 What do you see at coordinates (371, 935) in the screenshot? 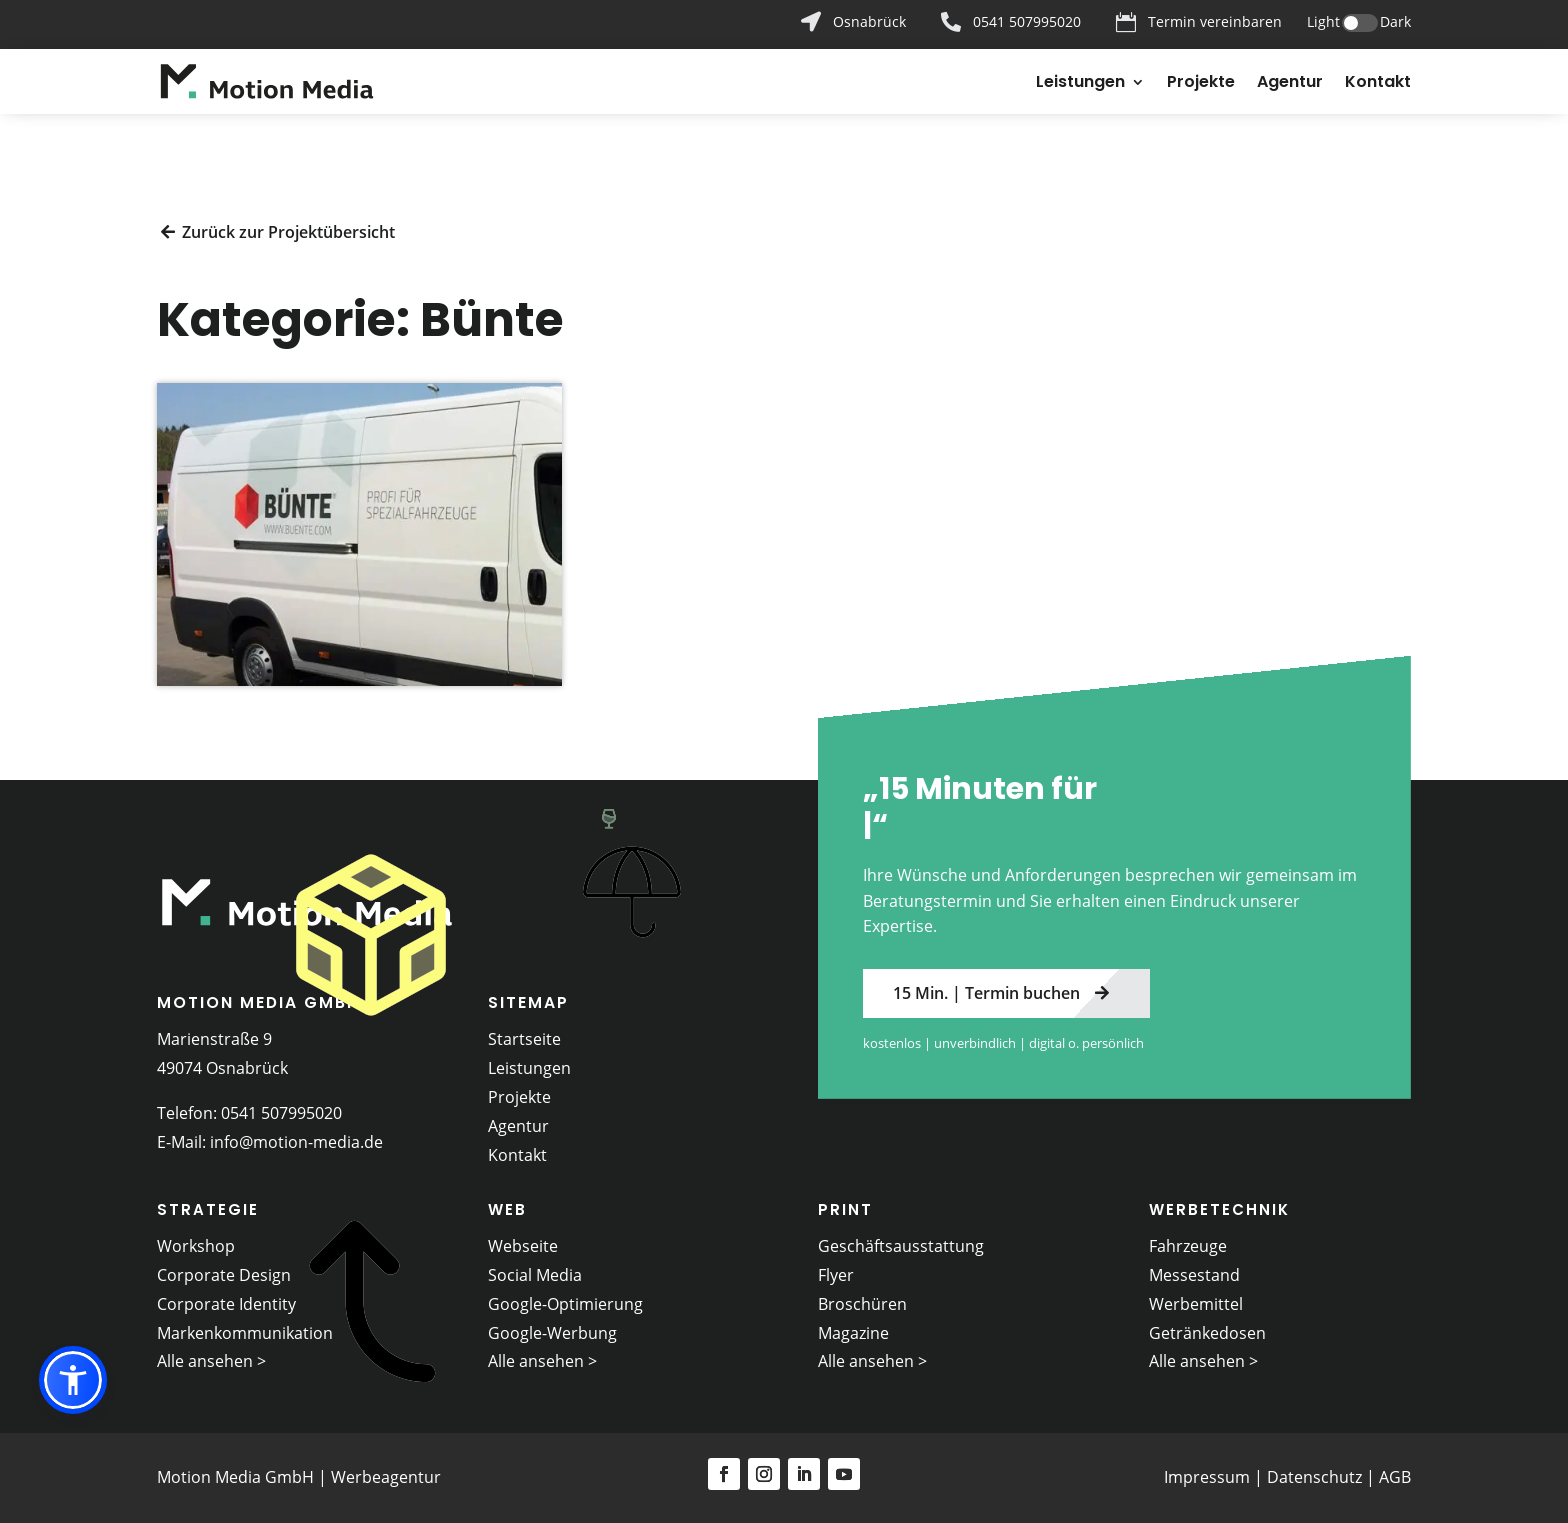
I see `open codesandbox development environment` at bounding box center [371, 935].